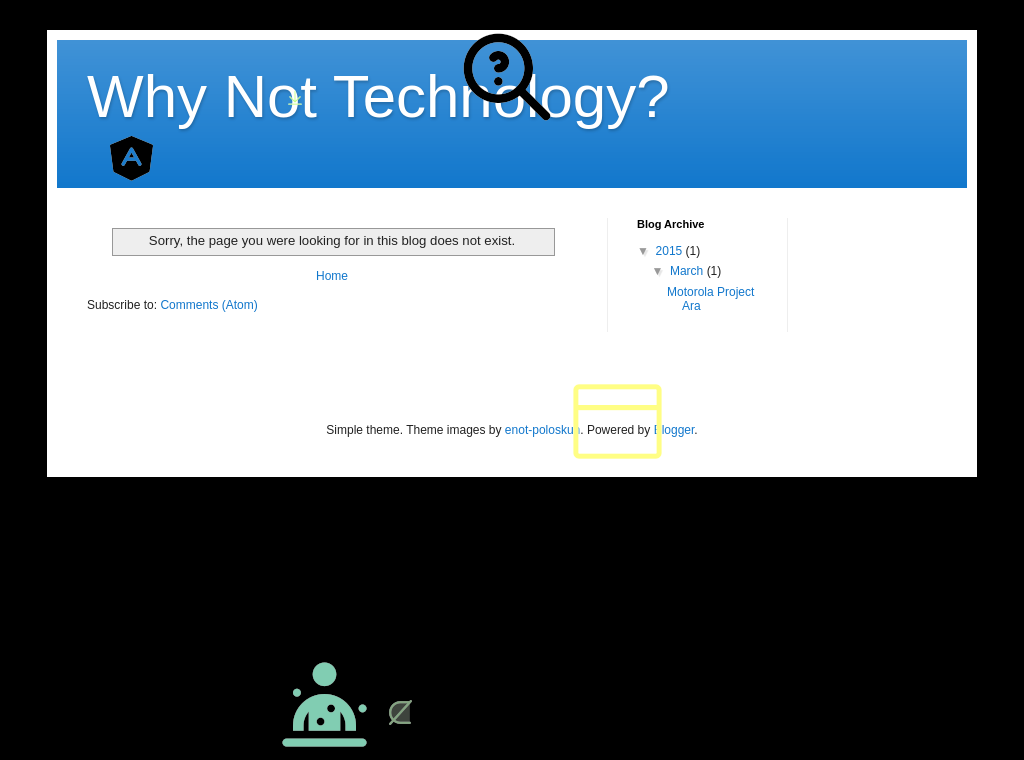  What do you see at coordinates (617, 421) in the screenshot?
I see `open web browser` at bounding box center [617, 421].